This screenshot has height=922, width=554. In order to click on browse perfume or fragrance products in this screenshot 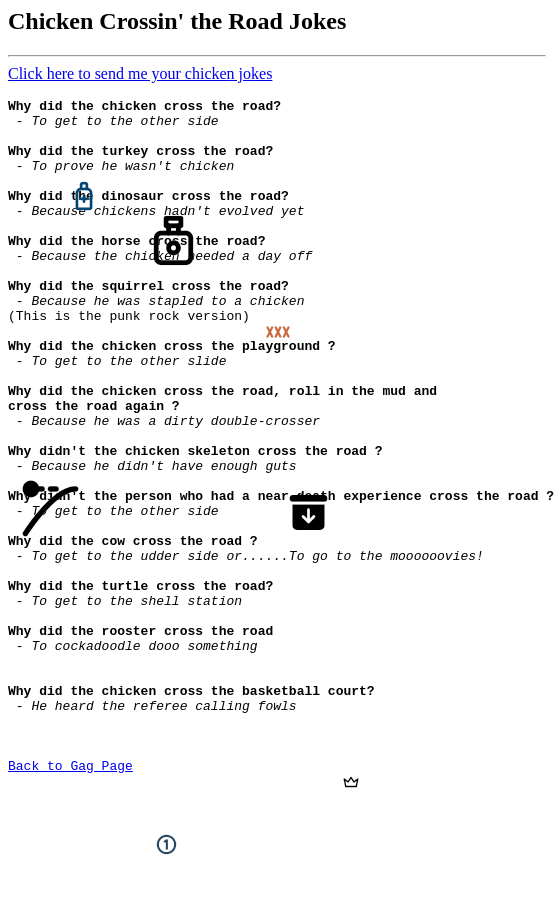, I will do `click(173, 240)`.